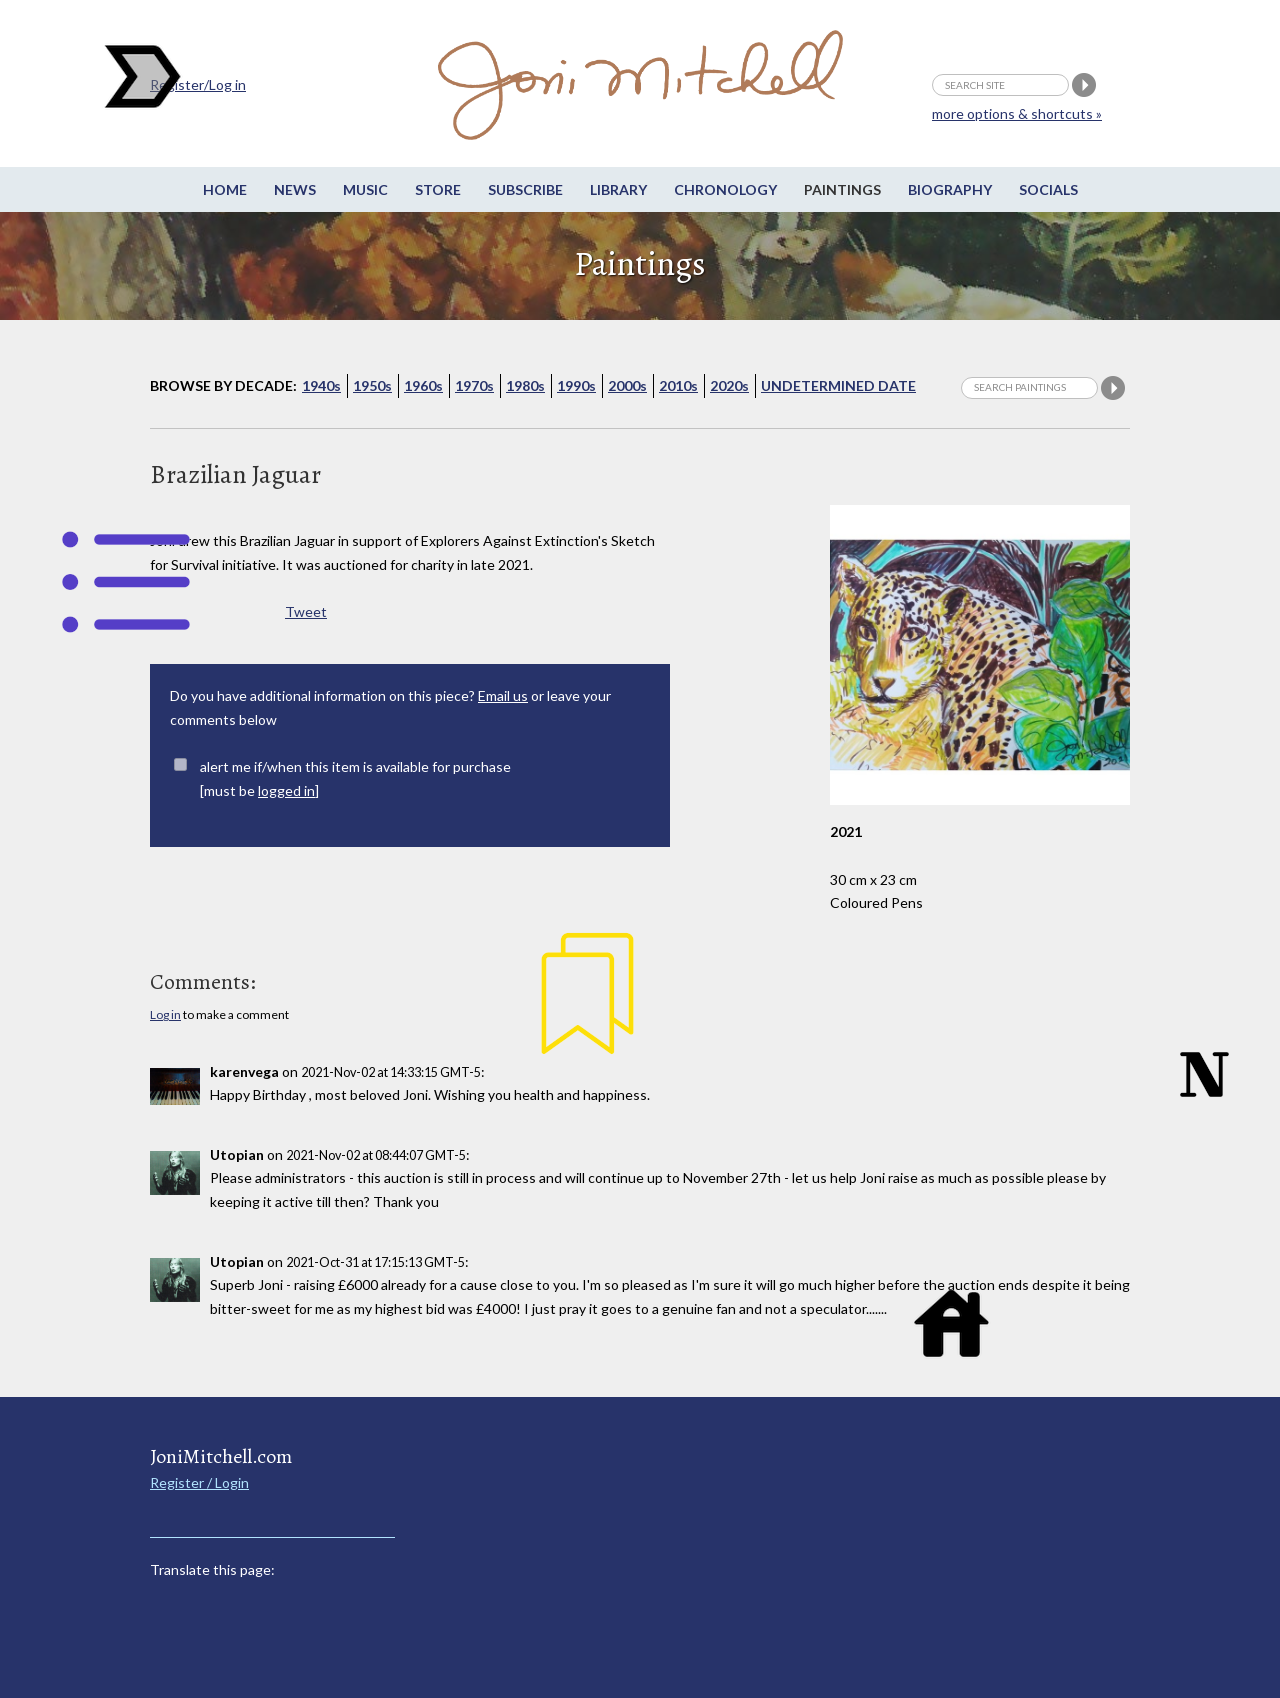  Describe the element at coordinates (1204, 1074) in the screenshot. I see `open notion app` at that location.